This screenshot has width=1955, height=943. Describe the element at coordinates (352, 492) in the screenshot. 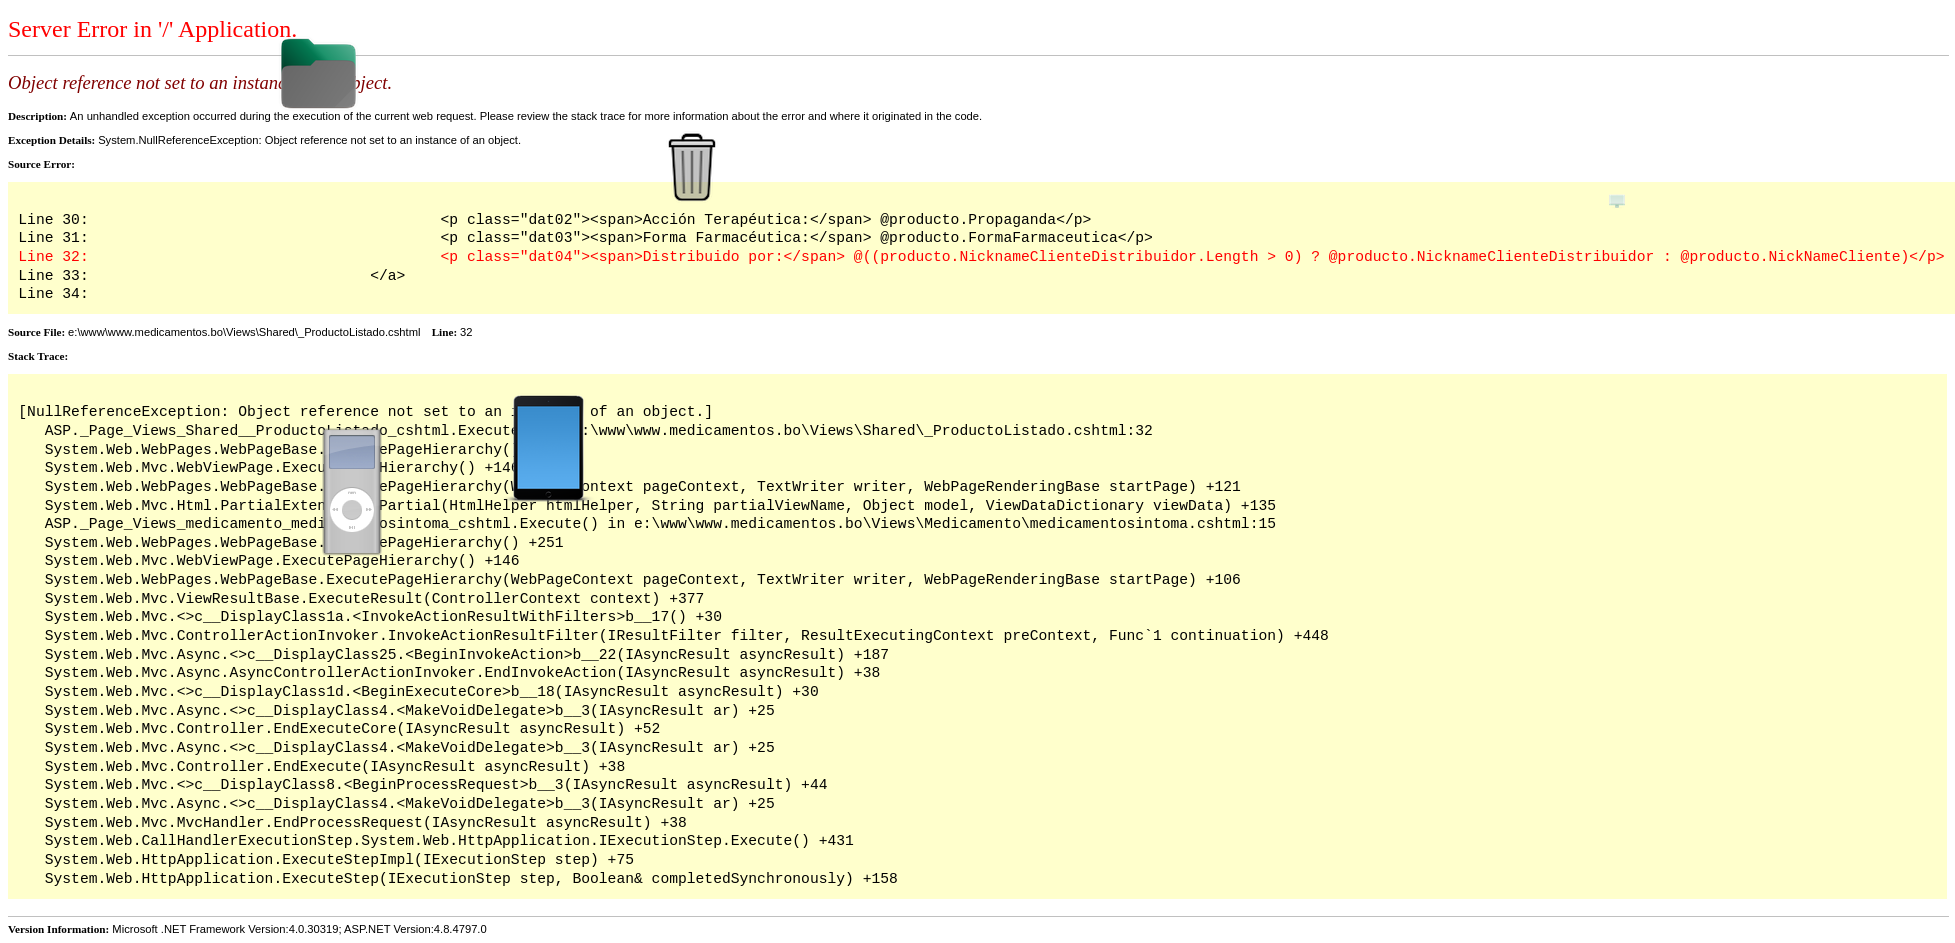

I see `iPod nano device connected` at that location.